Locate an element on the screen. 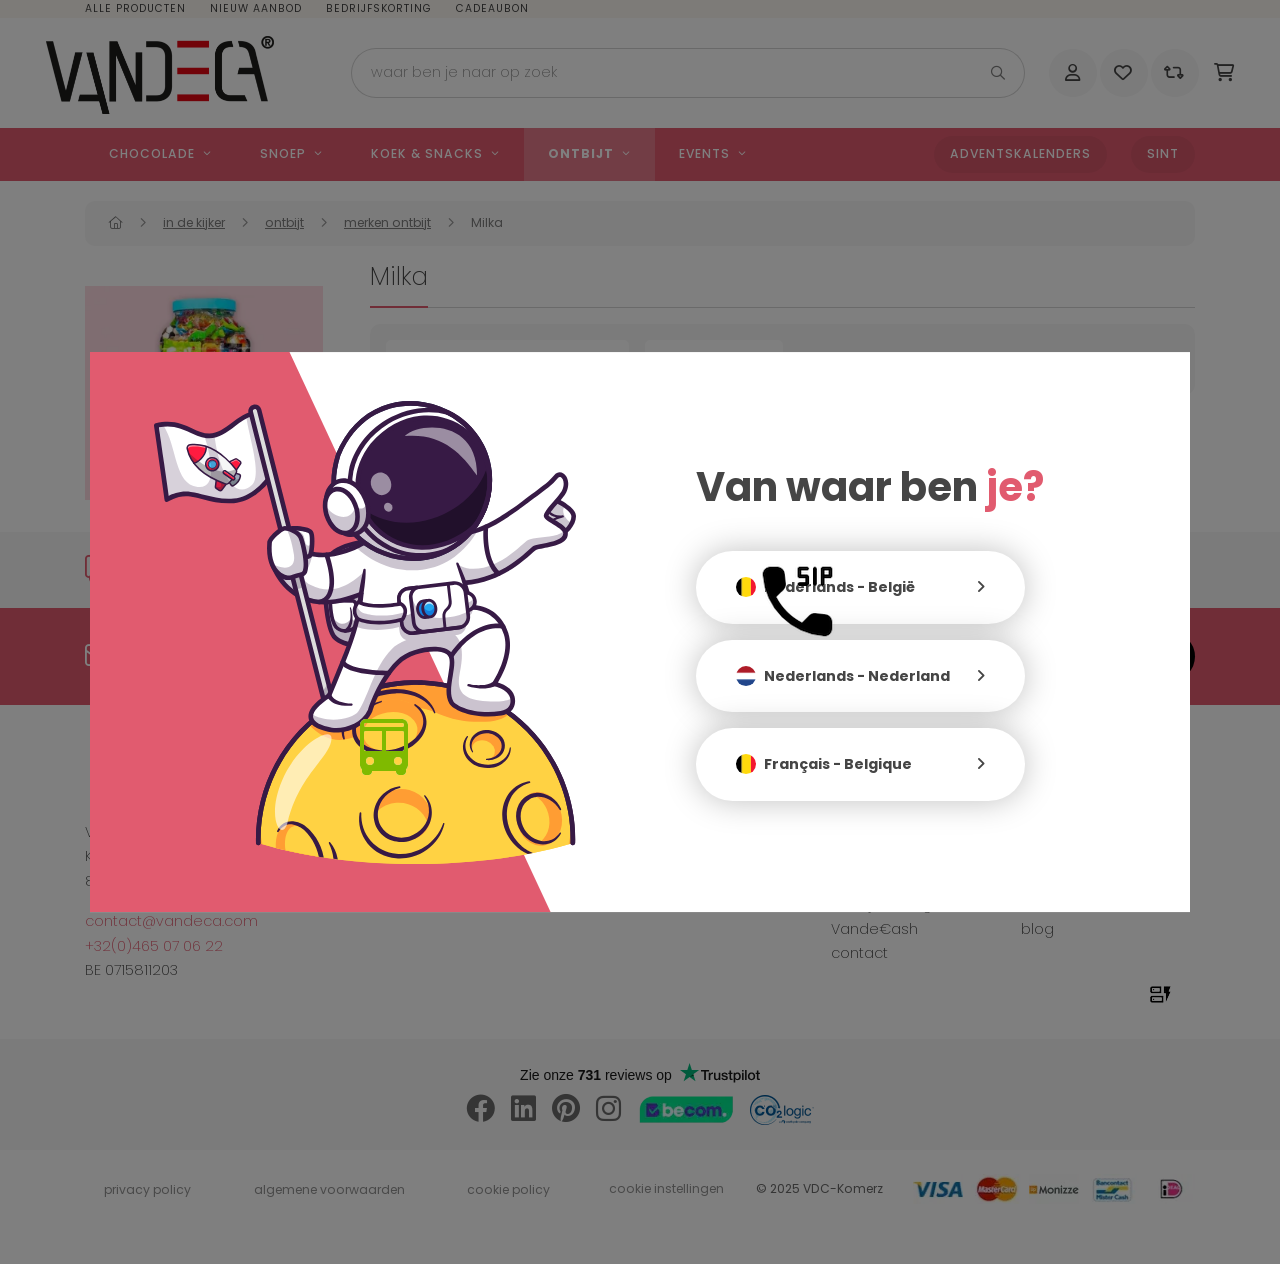 Image resolution: width=1280 pixels, height=1264 pixels. view bus routes or schedules is located at coordinates (384, 747).